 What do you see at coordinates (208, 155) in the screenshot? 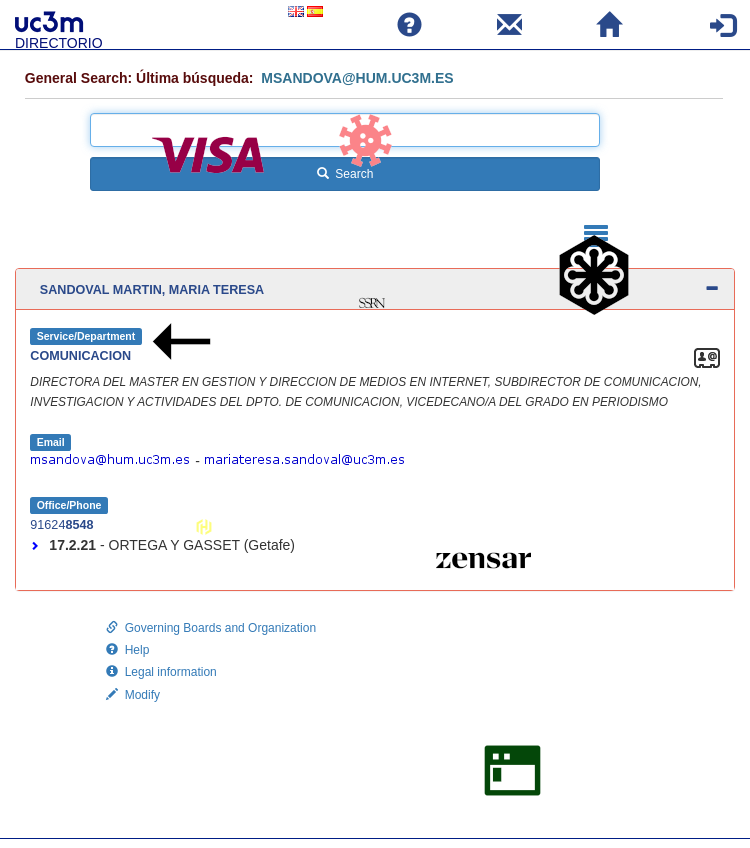
I see `visa payment method accepted` at bounding box center [208, 155].